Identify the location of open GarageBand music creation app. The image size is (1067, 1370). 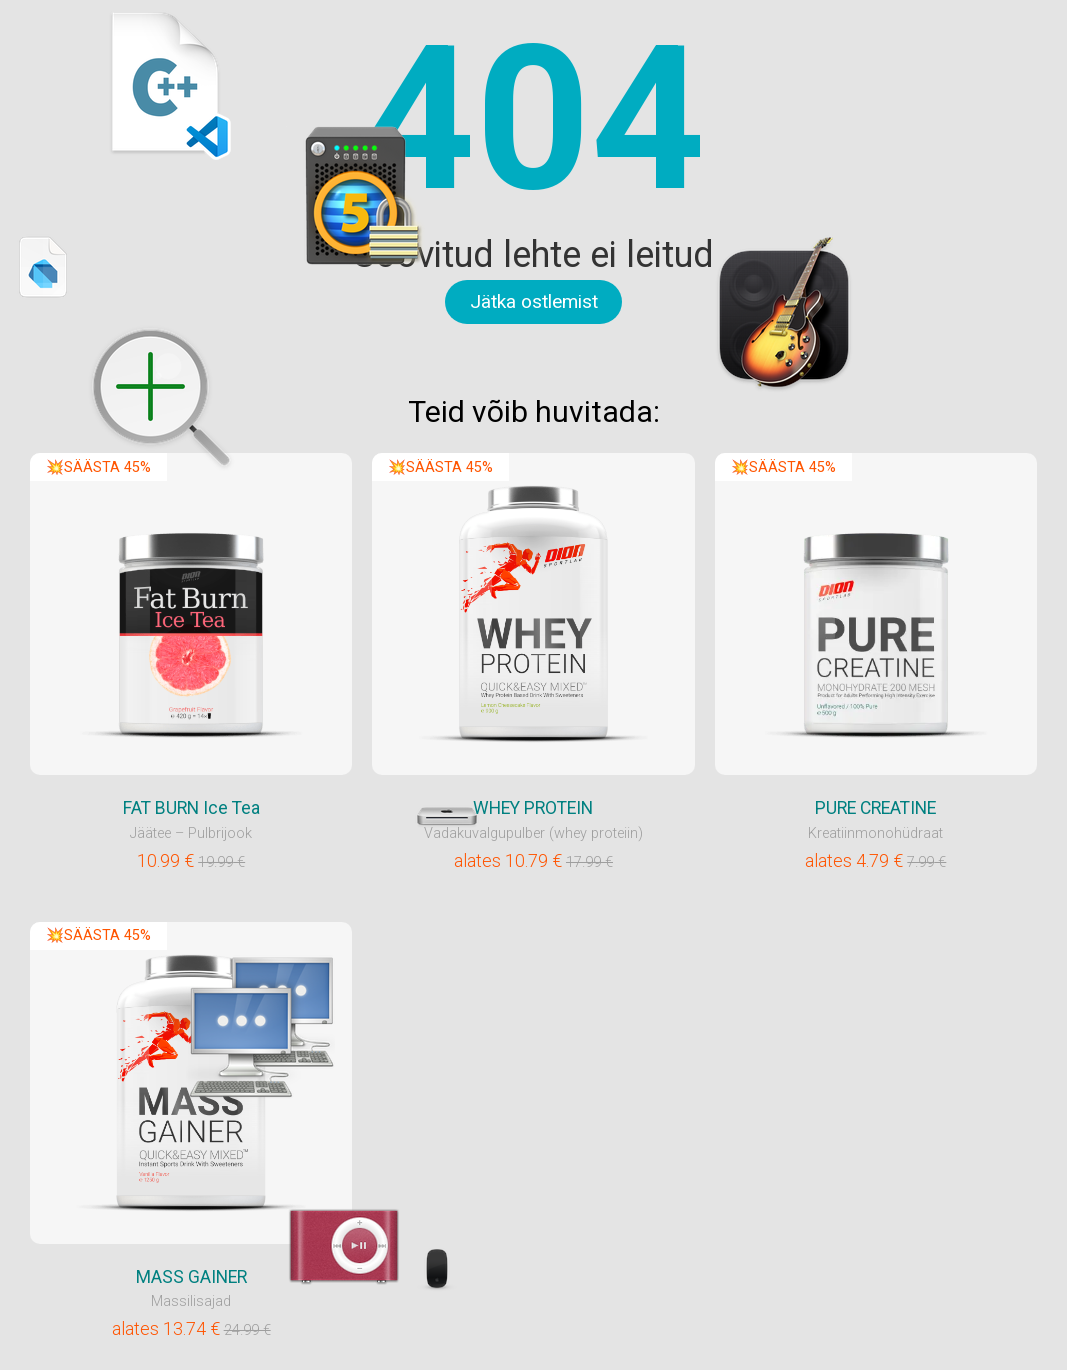
(784, 315).